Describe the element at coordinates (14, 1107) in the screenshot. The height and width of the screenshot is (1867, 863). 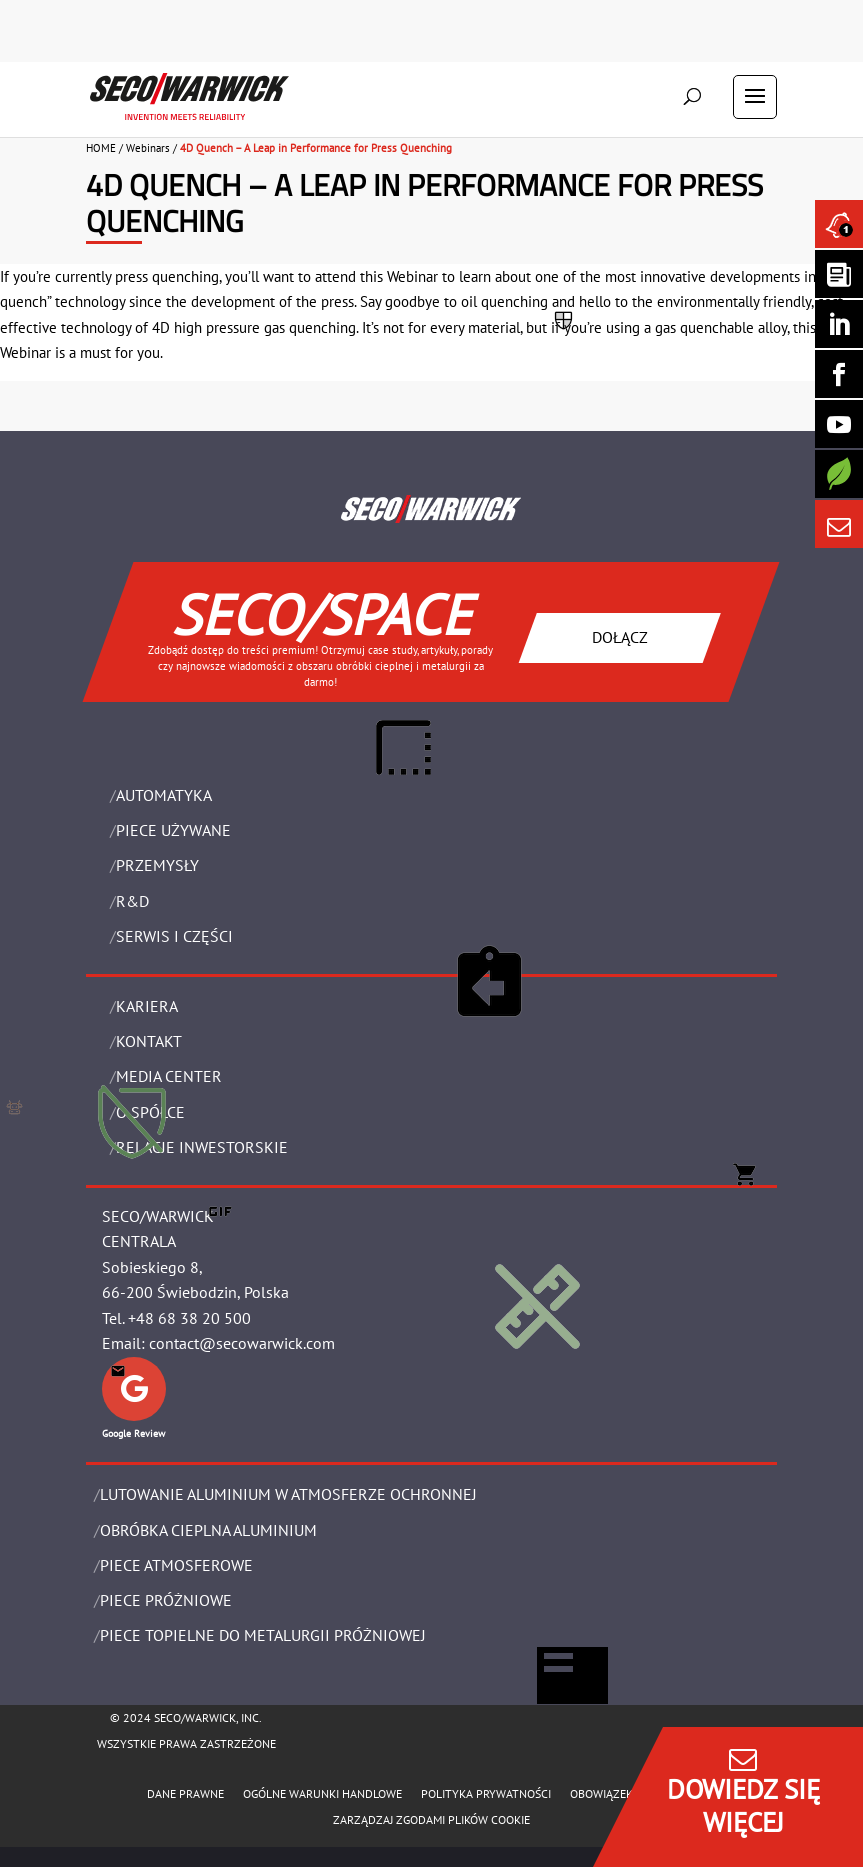
I see `access farm or agricultural features` at that location.